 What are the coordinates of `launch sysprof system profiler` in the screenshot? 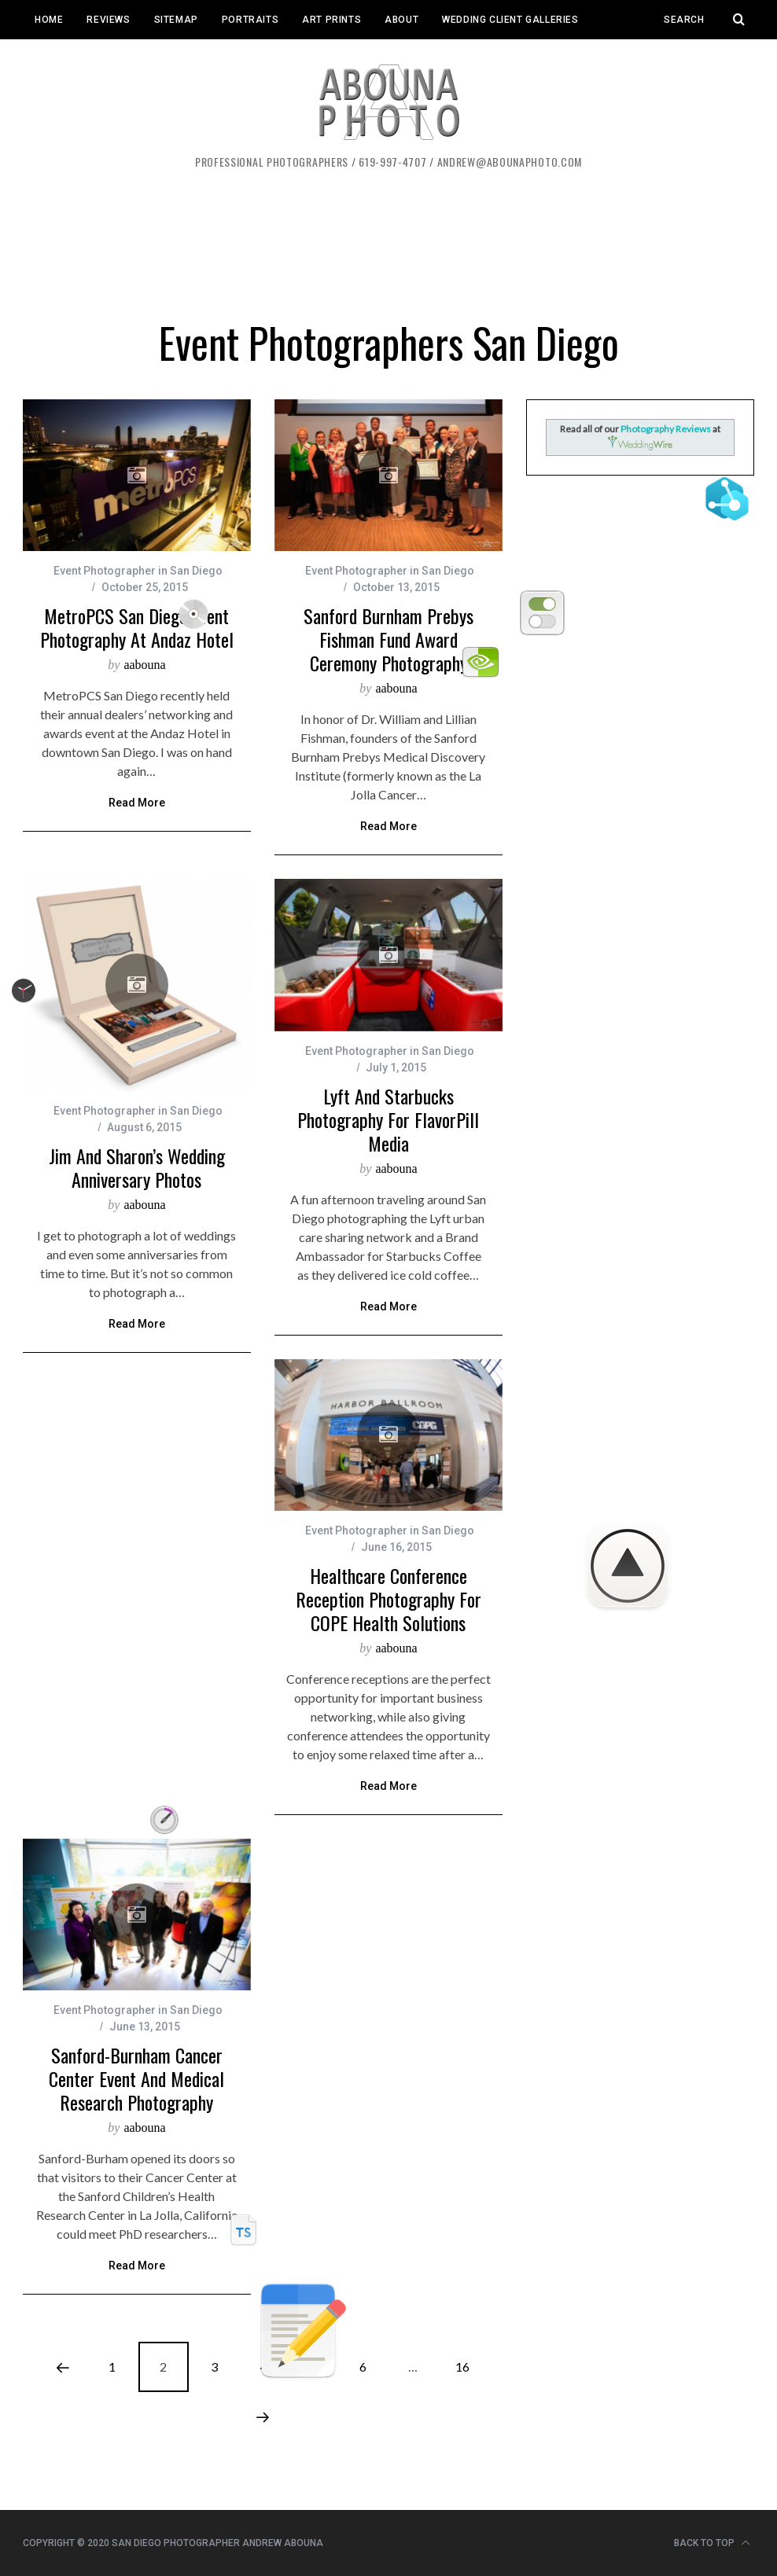 It's located at (164, 1820).